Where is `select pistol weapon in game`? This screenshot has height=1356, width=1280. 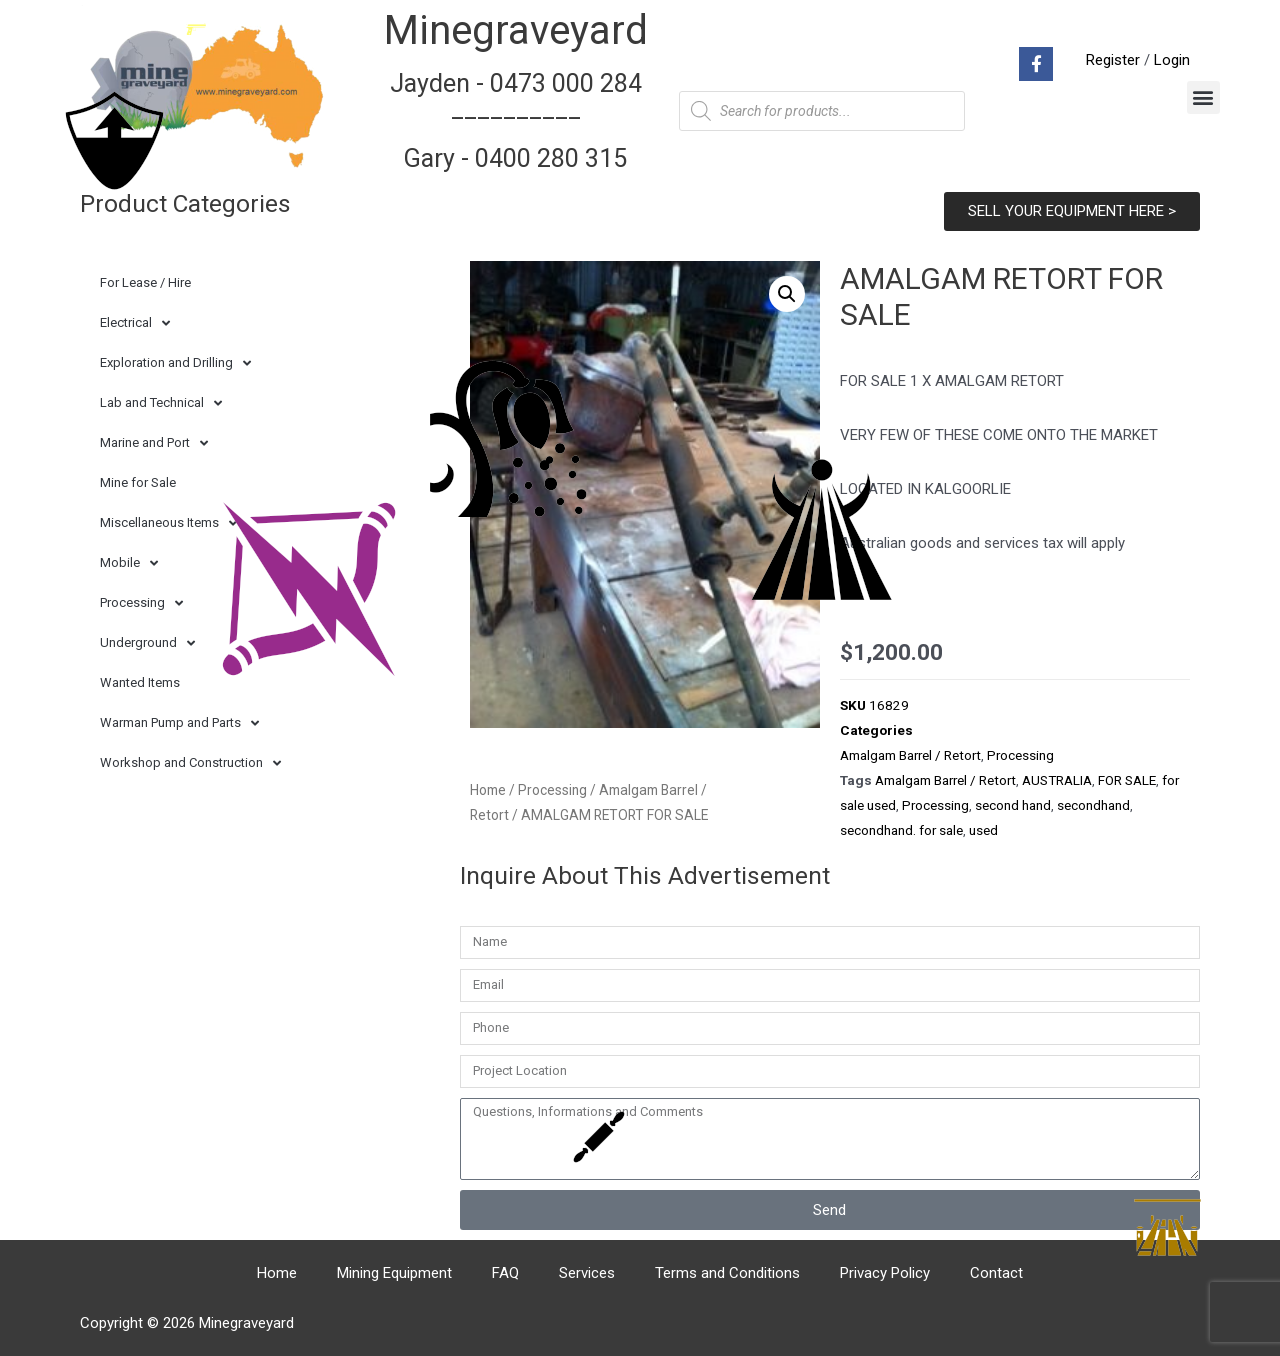 select pistol weapon in game is located at coordinates (196, 29).